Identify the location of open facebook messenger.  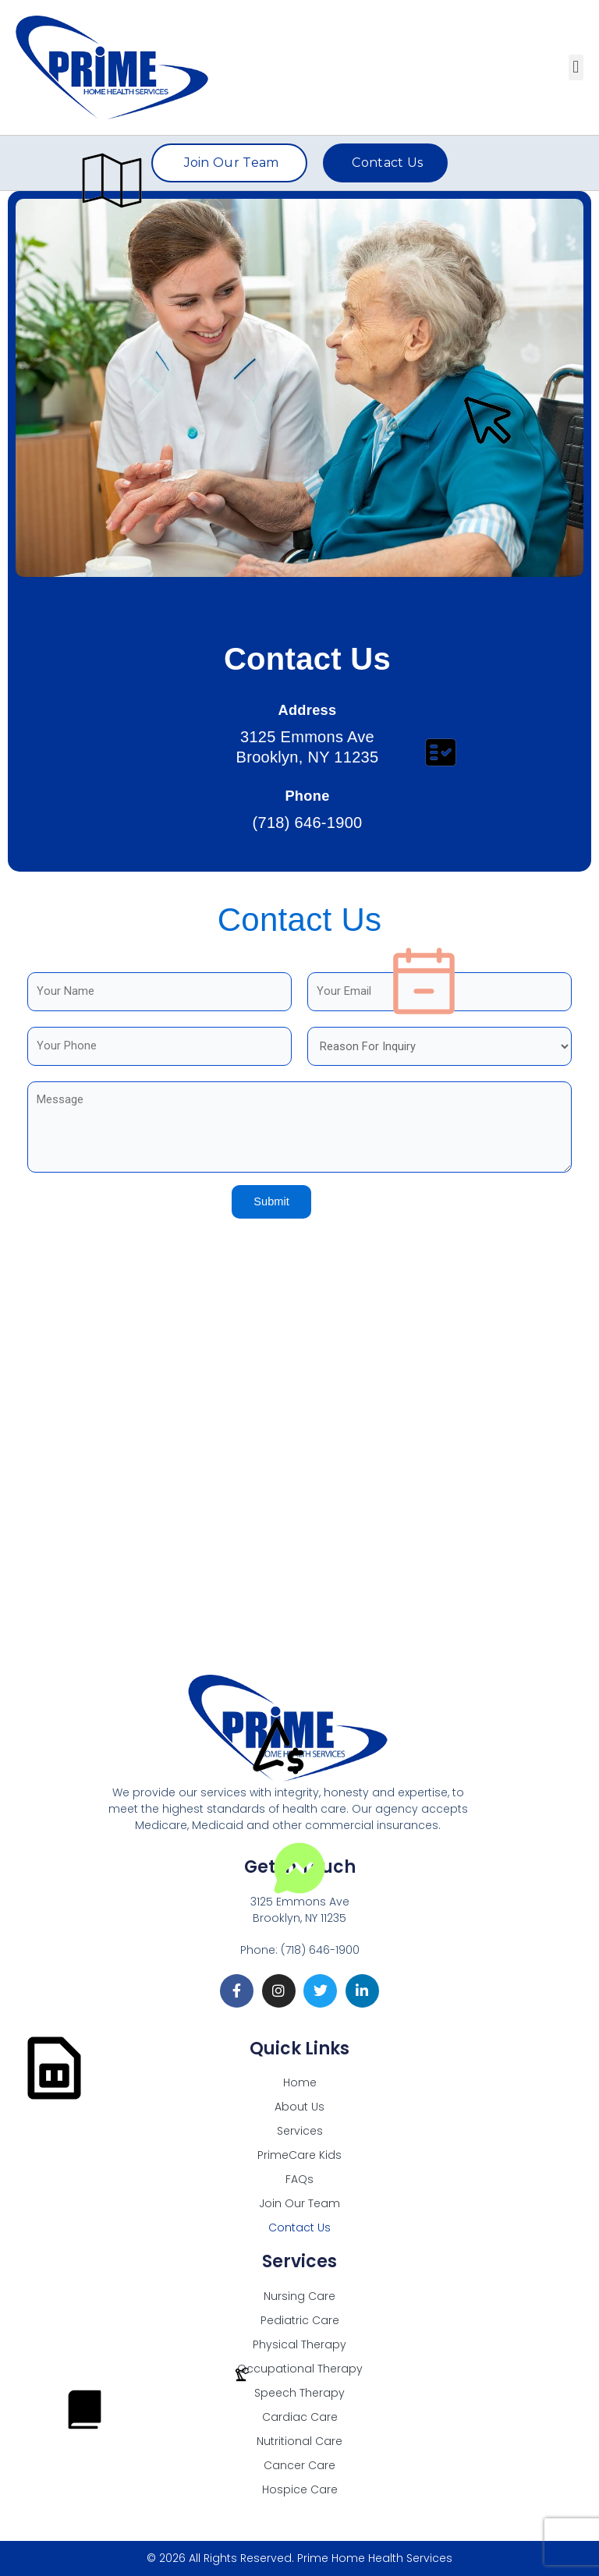
(300, 1868).